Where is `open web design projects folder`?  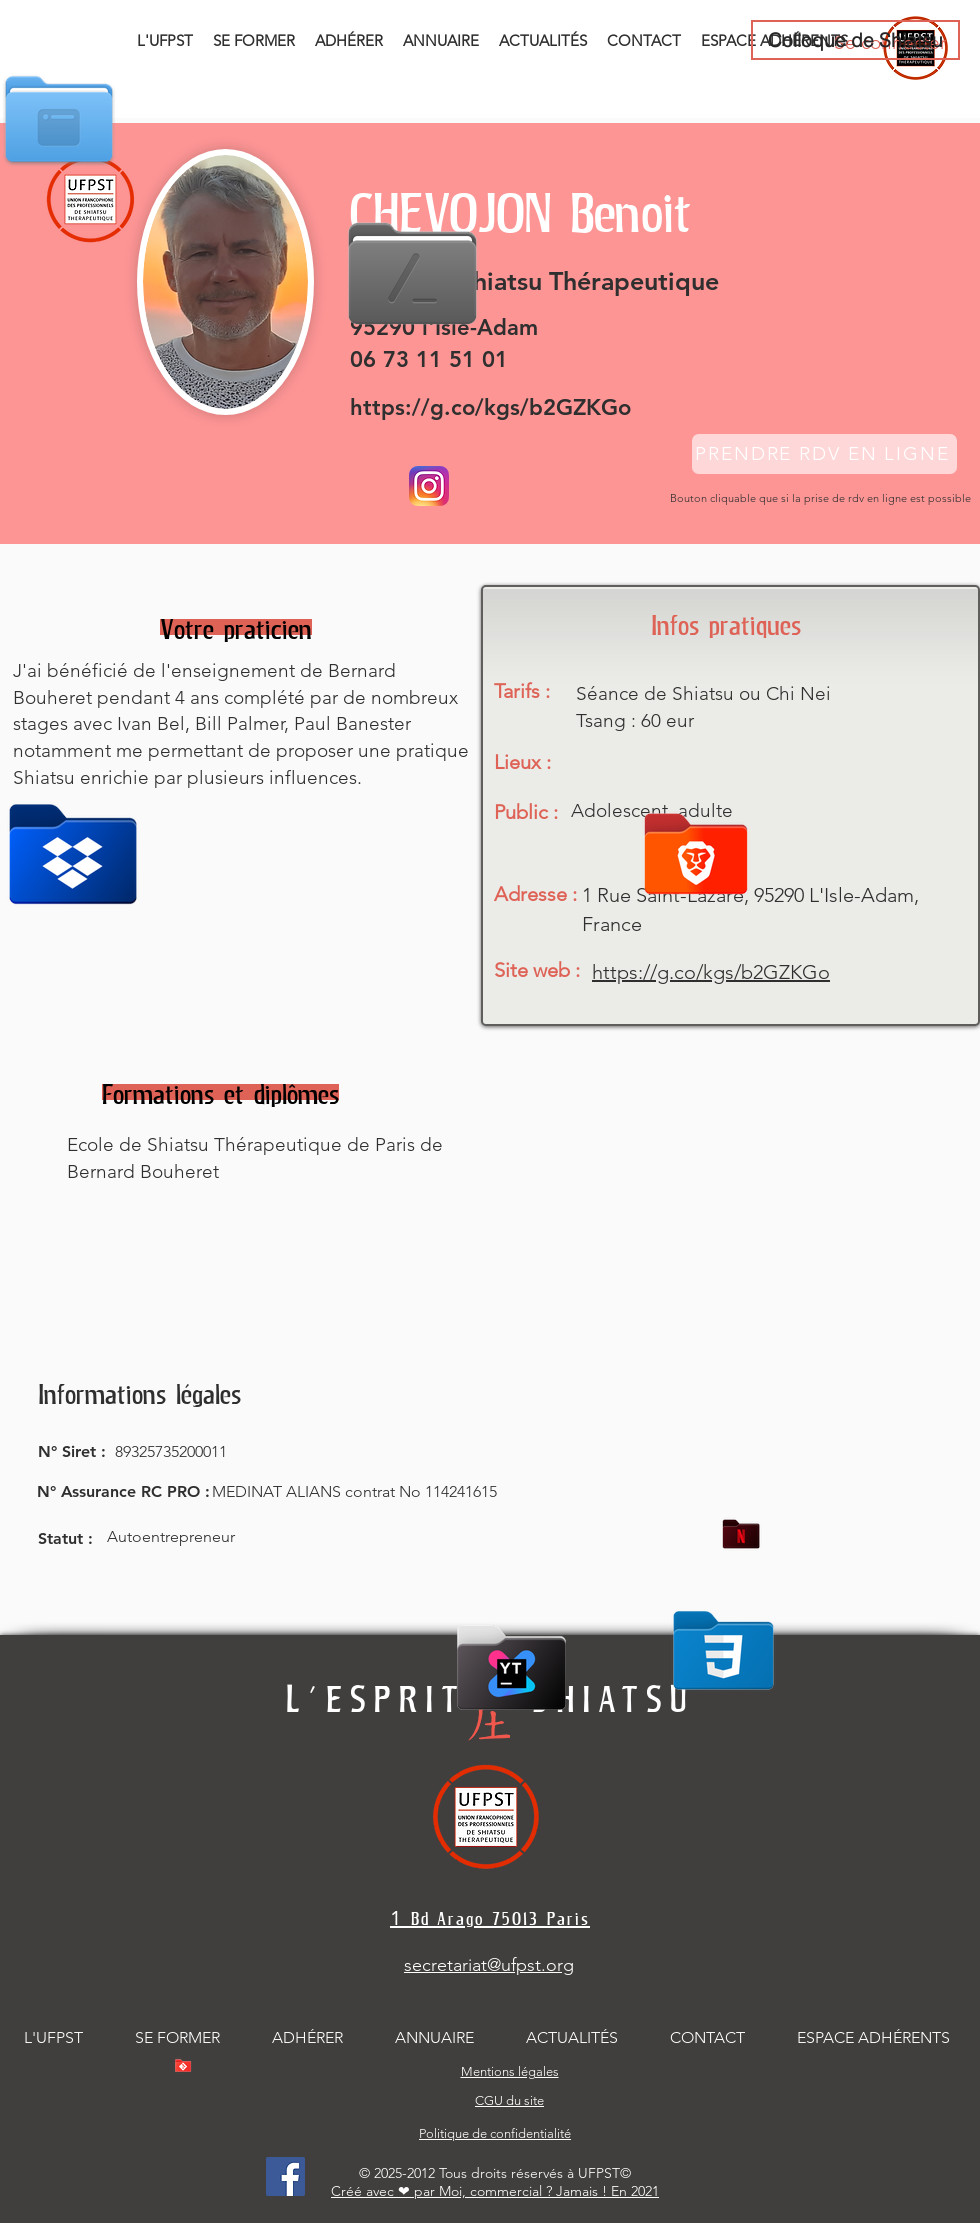 open web design projects folder is located at coordinates (59, 119).